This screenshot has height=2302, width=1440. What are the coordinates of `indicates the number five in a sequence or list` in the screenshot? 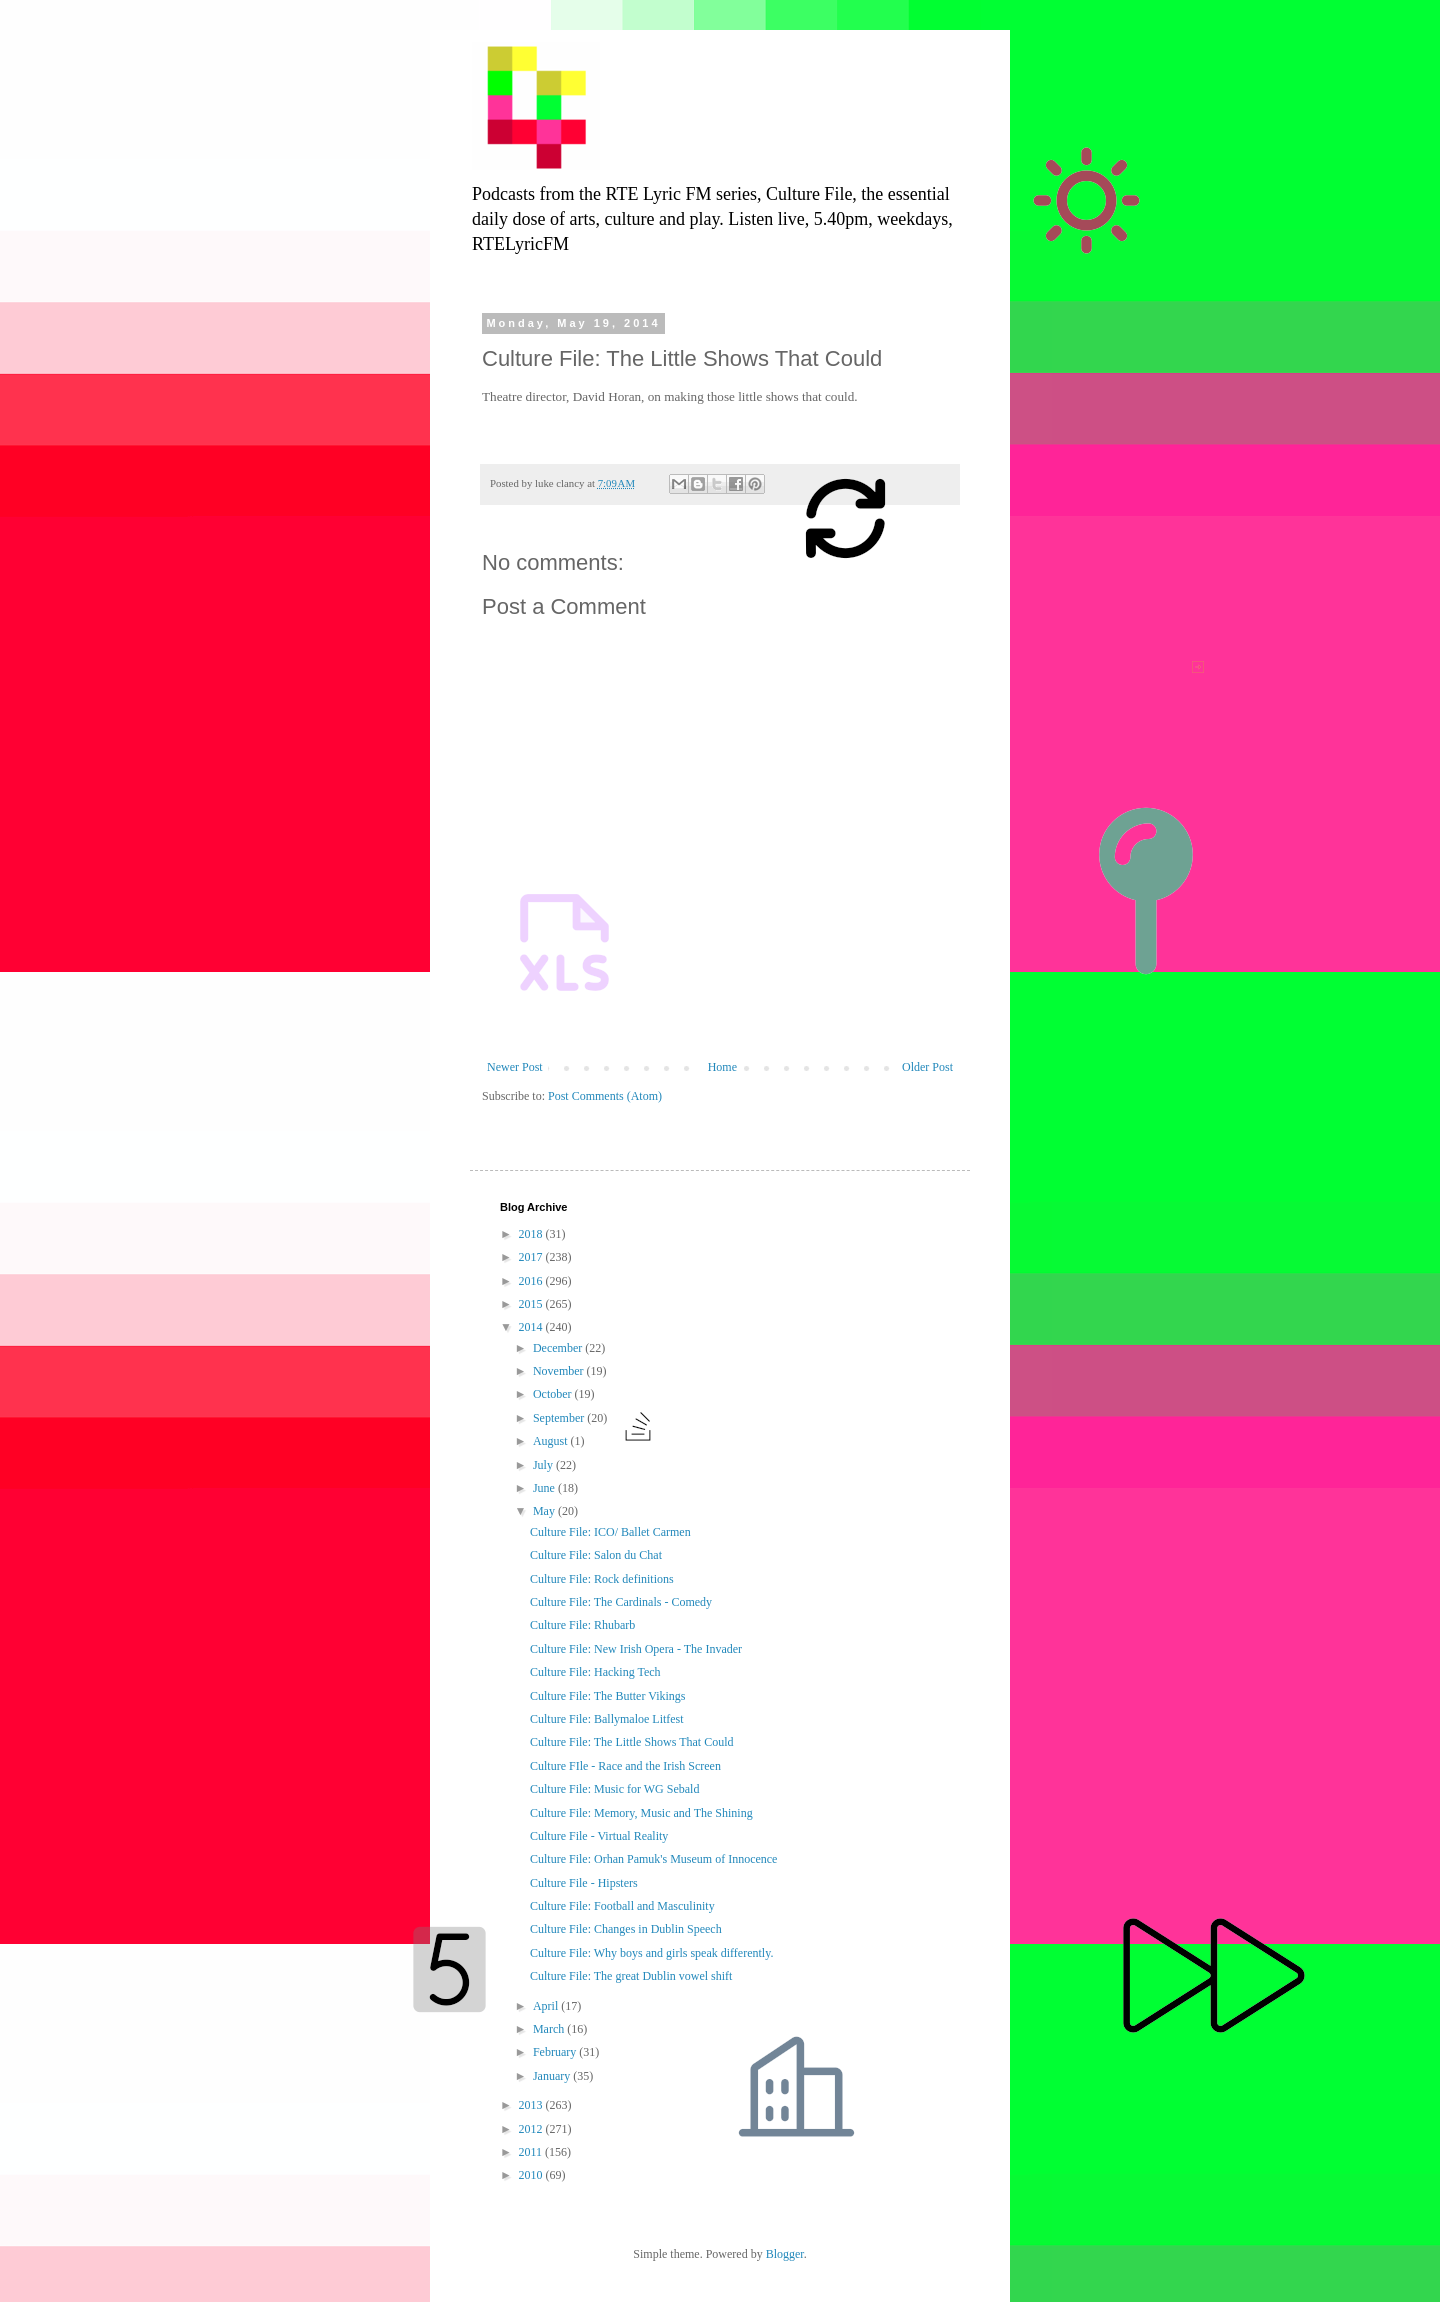 It's located at (449, 1969).